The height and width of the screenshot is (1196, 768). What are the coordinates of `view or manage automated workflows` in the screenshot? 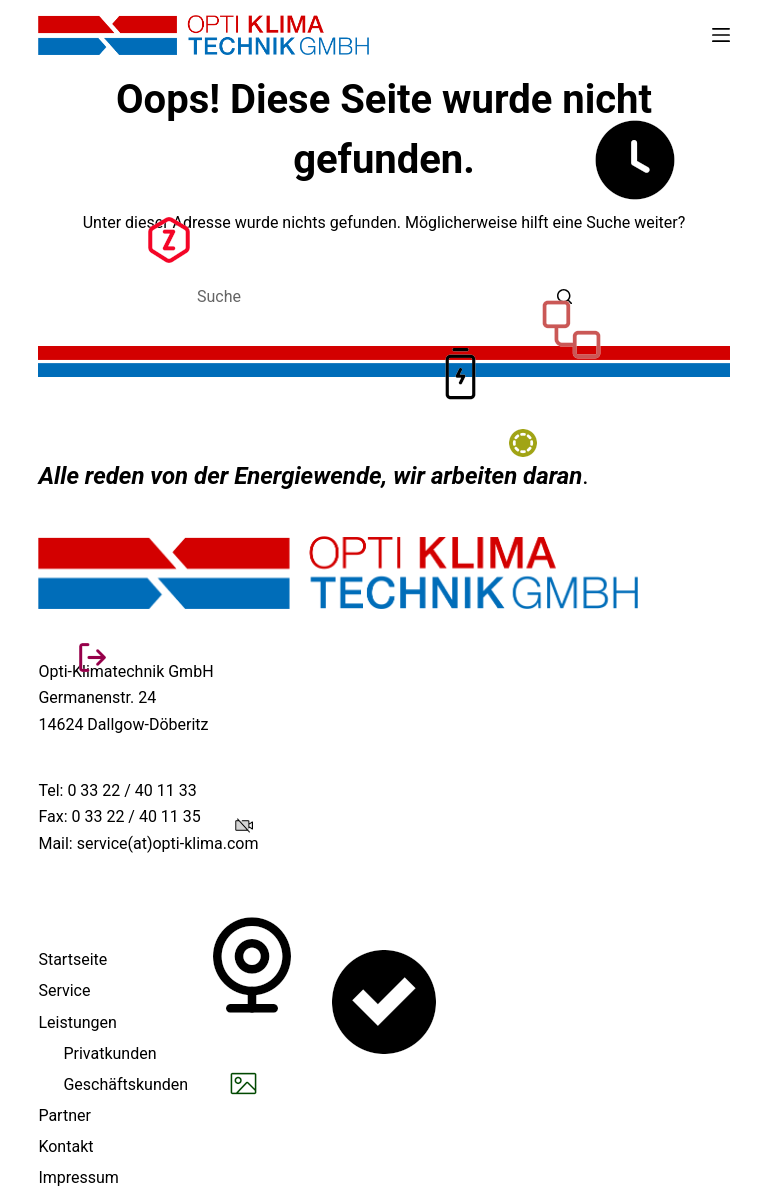 It's located at (571, 329).